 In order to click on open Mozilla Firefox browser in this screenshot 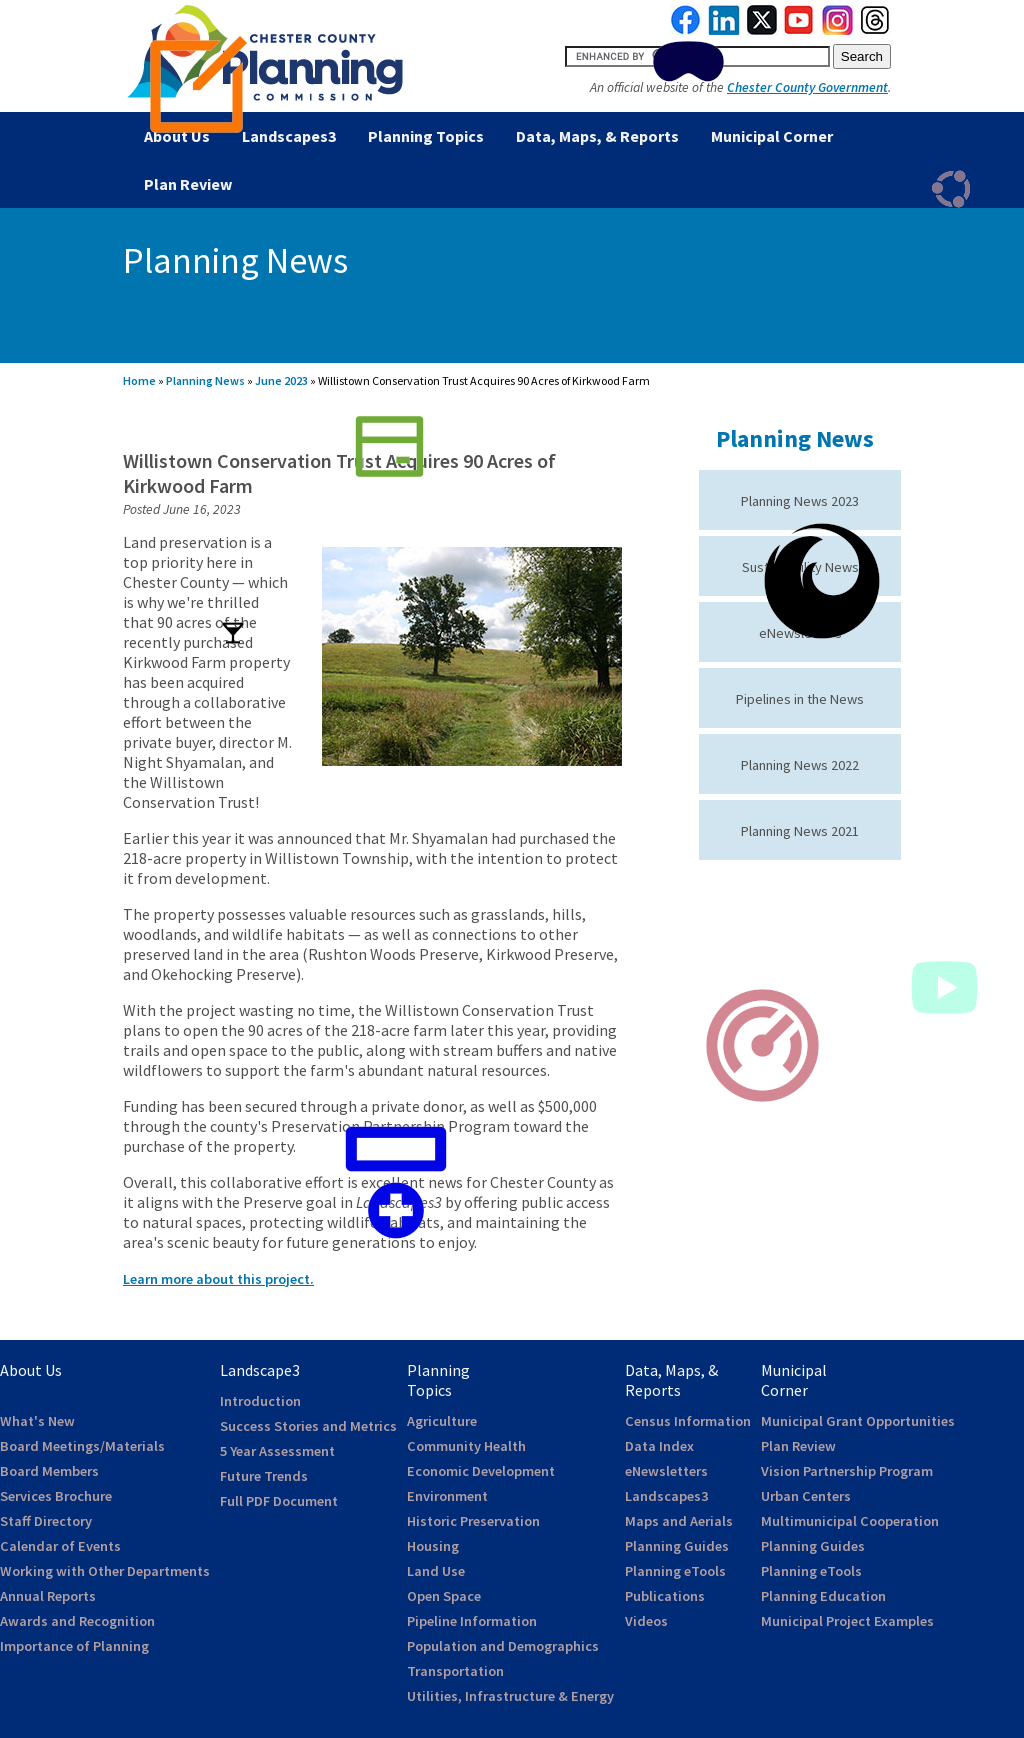, I will do `click(822, 581)`.